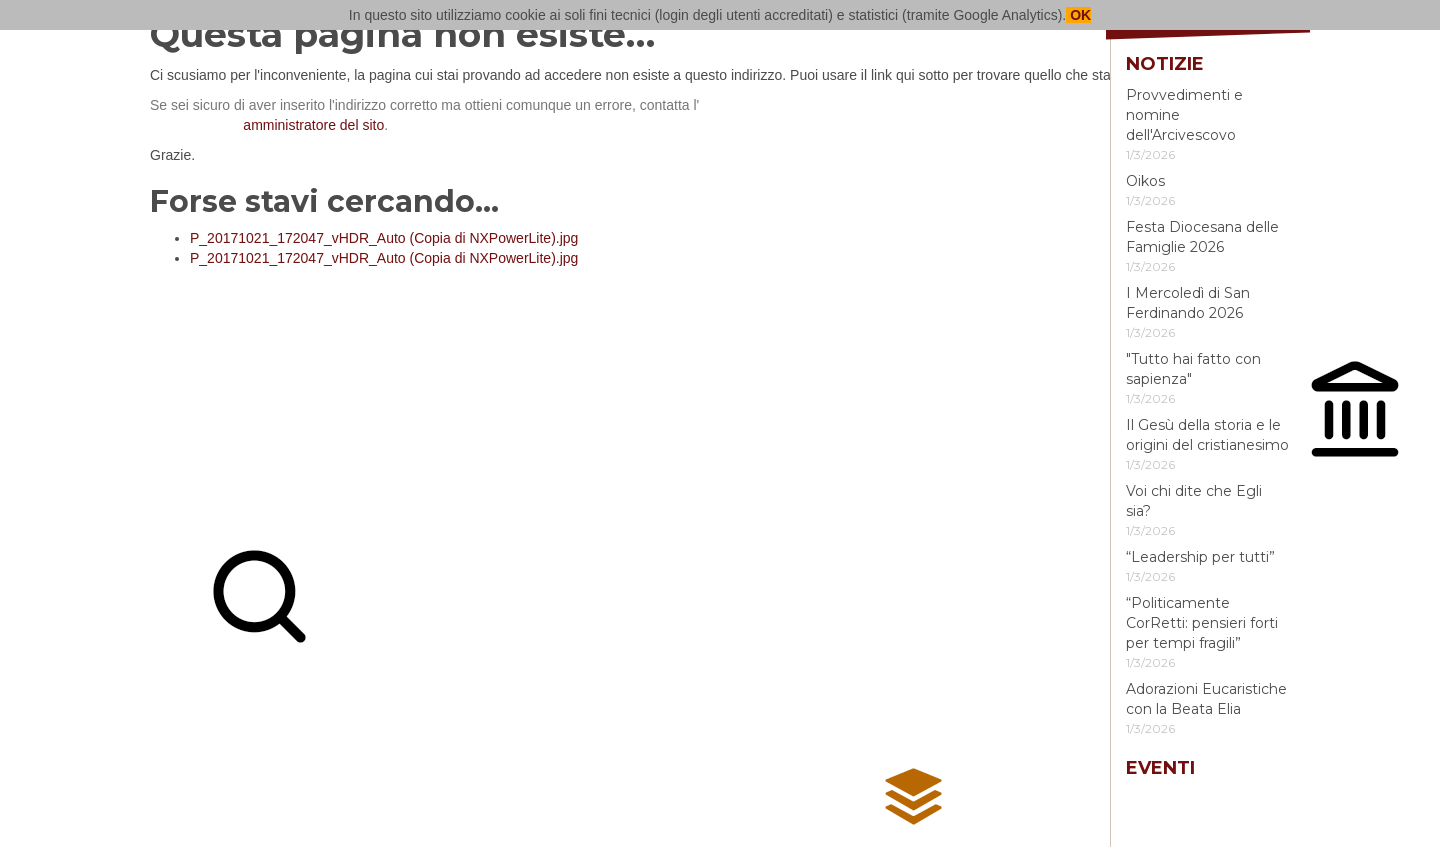 This screenshot has width=1440, height=852. What do you see at coordinates (913, 796) in the screenshot?
I see `toggle layer visibility` at bounding box center [913, 796].